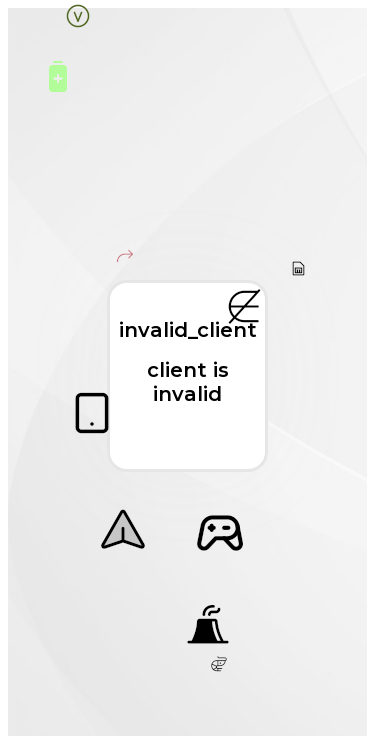 This screenshot has height=736, width=375. I want to click on indicates a verified status or checkmark alternative, so click(78, 16).